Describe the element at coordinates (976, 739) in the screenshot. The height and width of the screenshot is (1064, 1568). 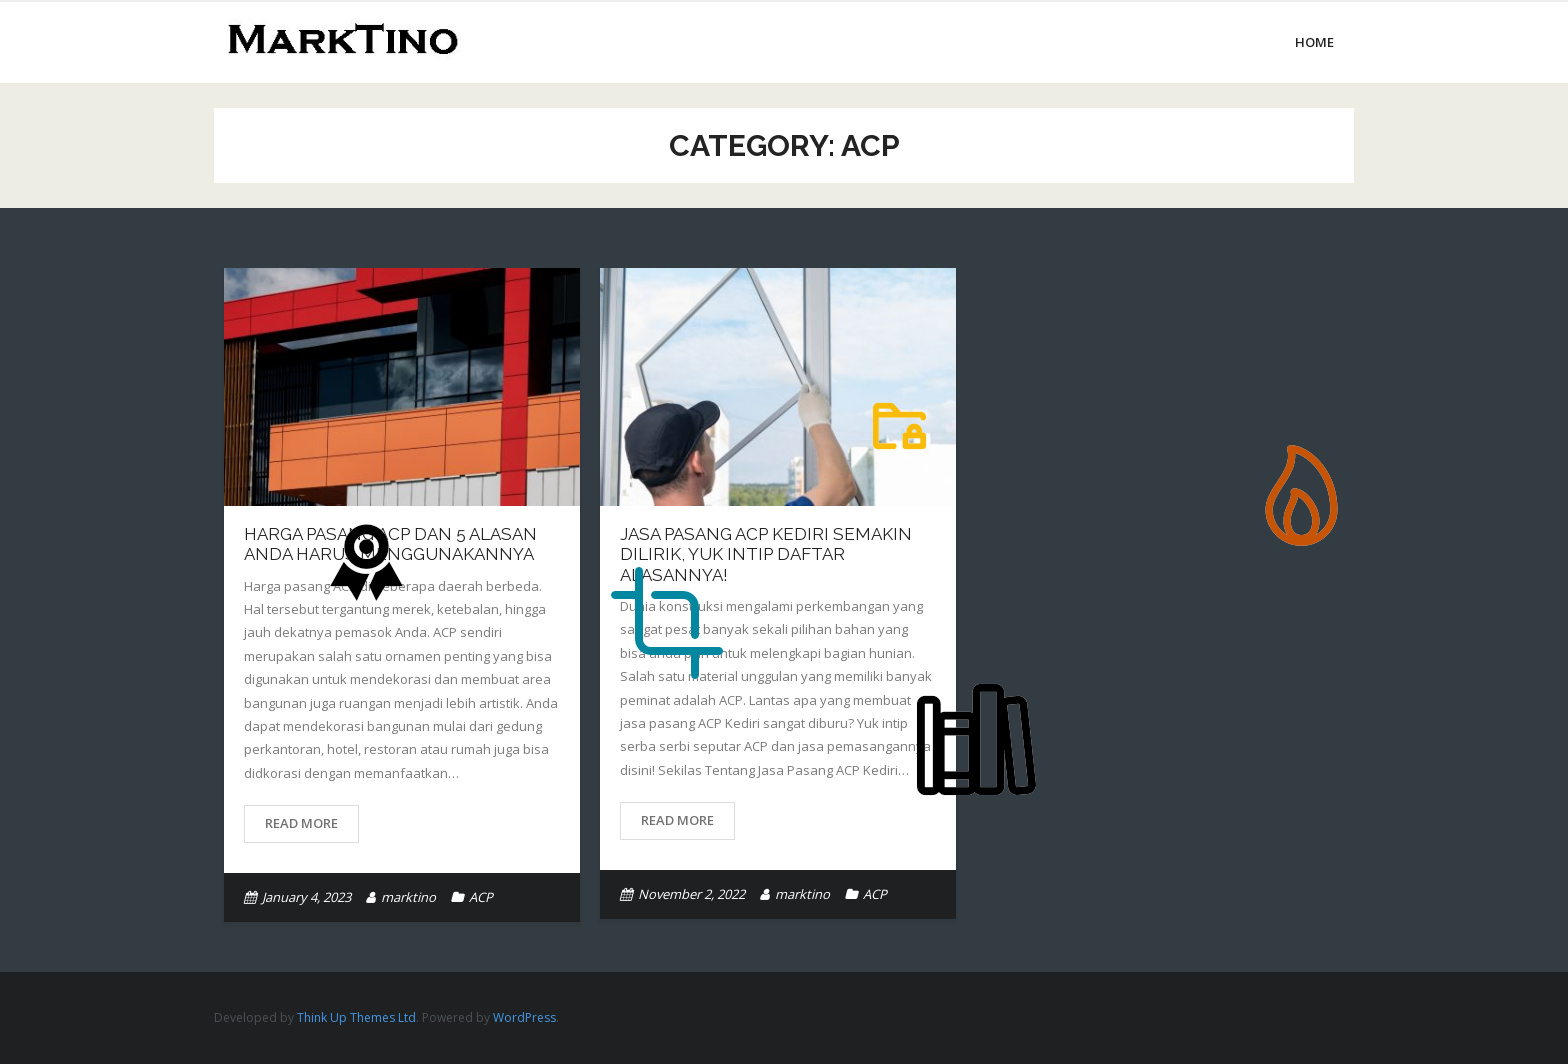
I see `access your library or collection` at that location.